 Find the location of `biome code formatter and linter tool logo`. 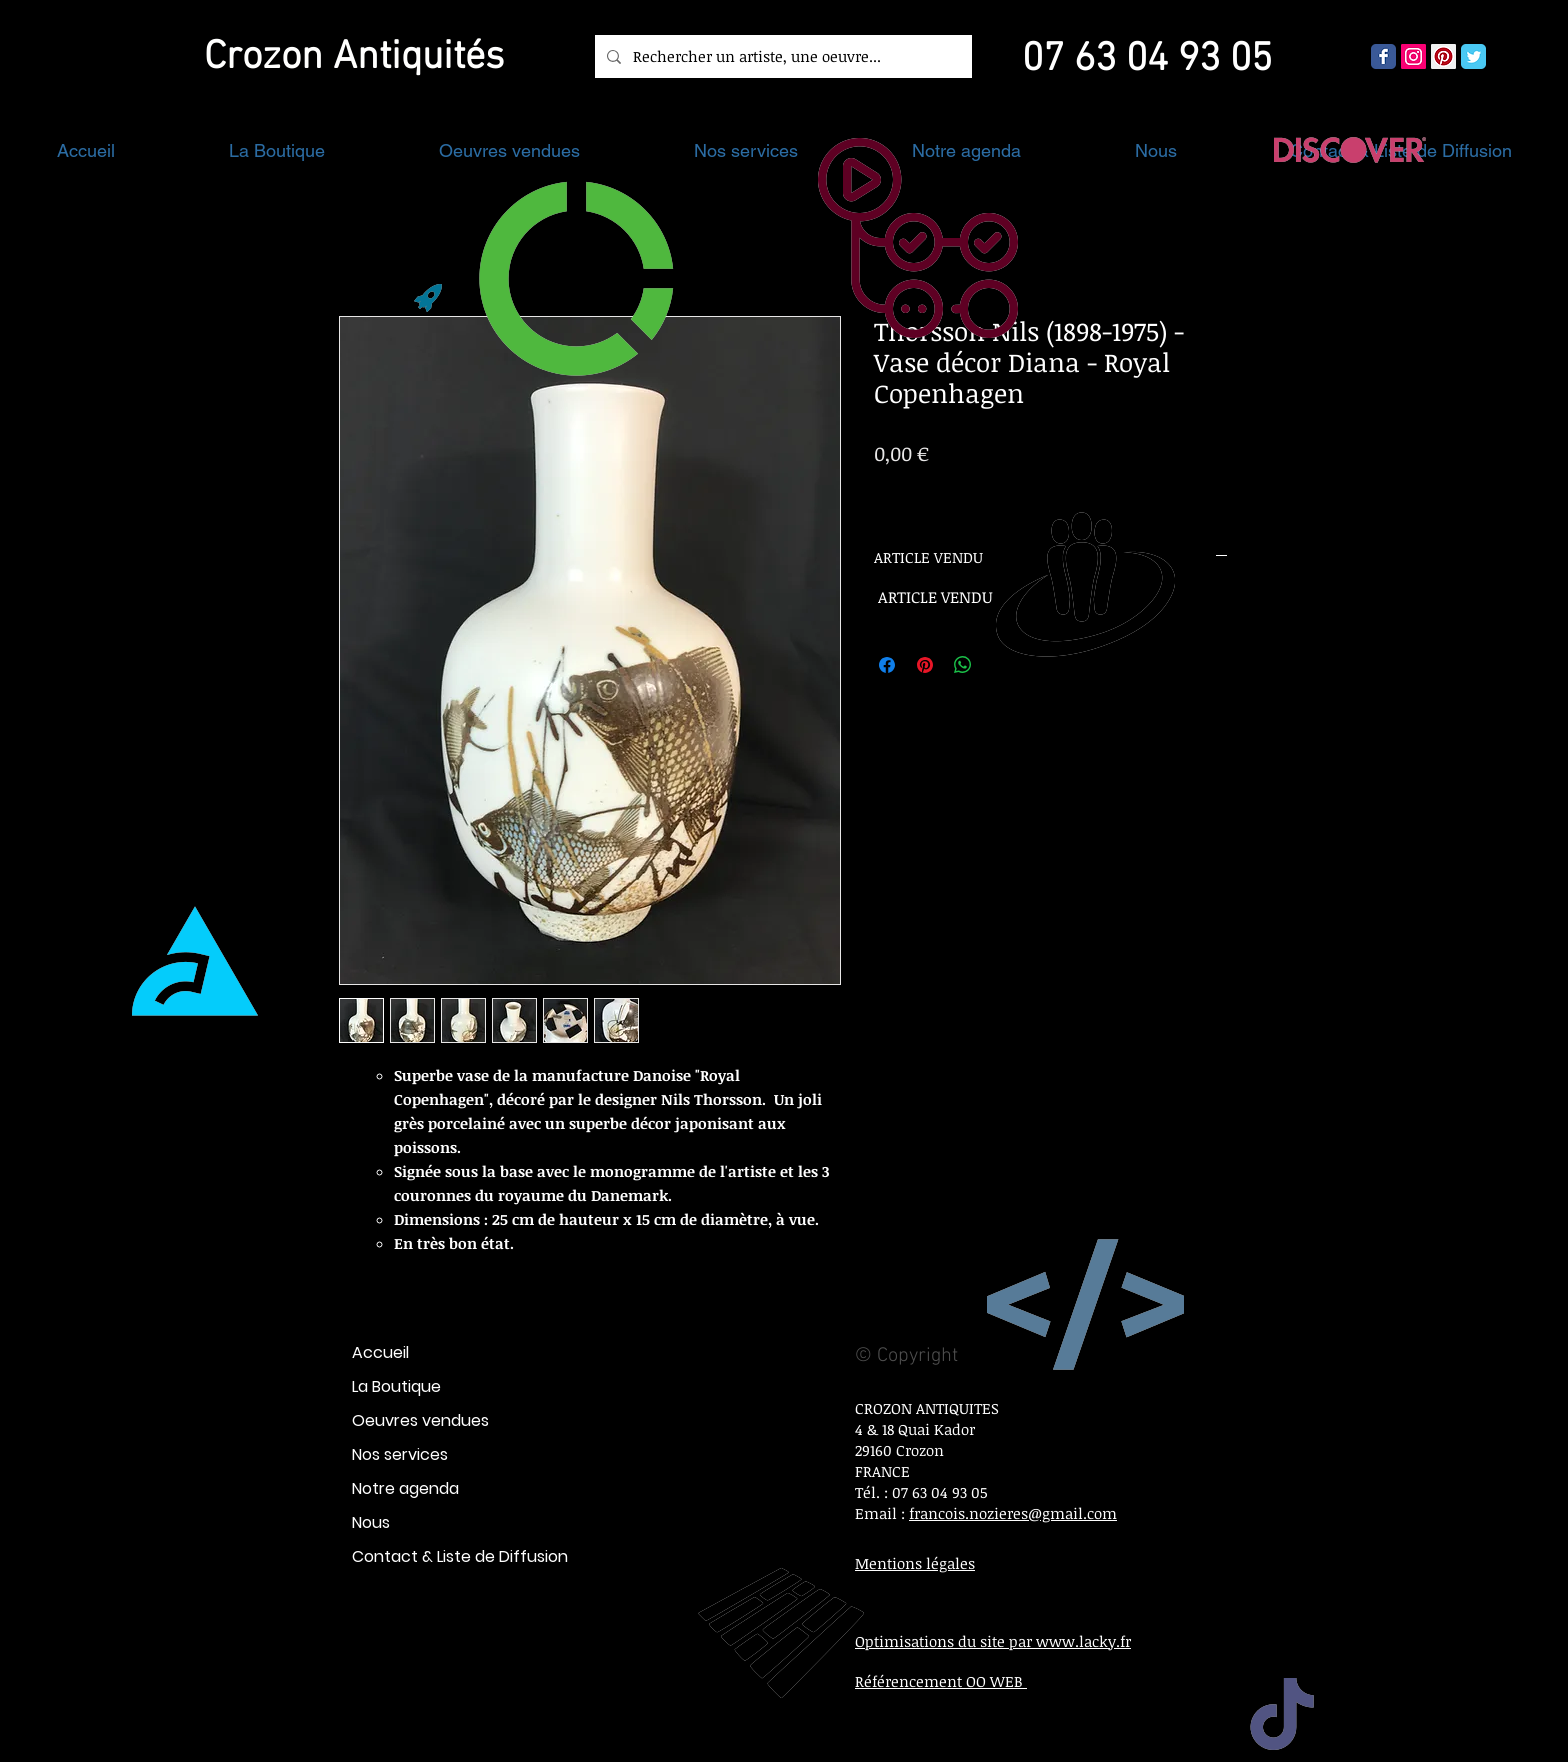

biome code formatter and linter tool logo is located at coordinates (195, 961).